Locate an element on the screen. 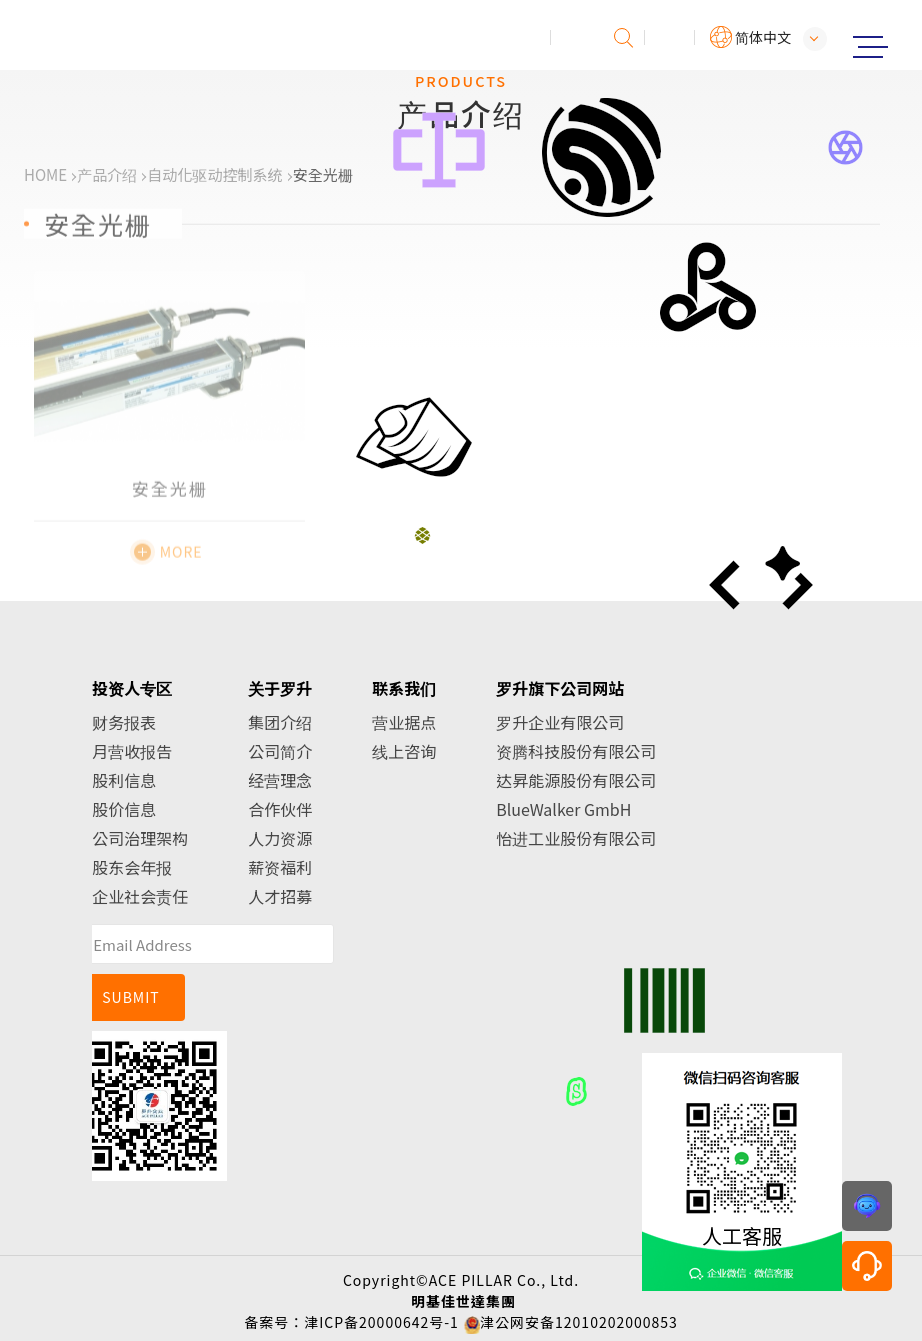 Image resolution: width=922 pixels, height=1341 pixels. open scratch programming environment is located at coordinates (576, 1091).